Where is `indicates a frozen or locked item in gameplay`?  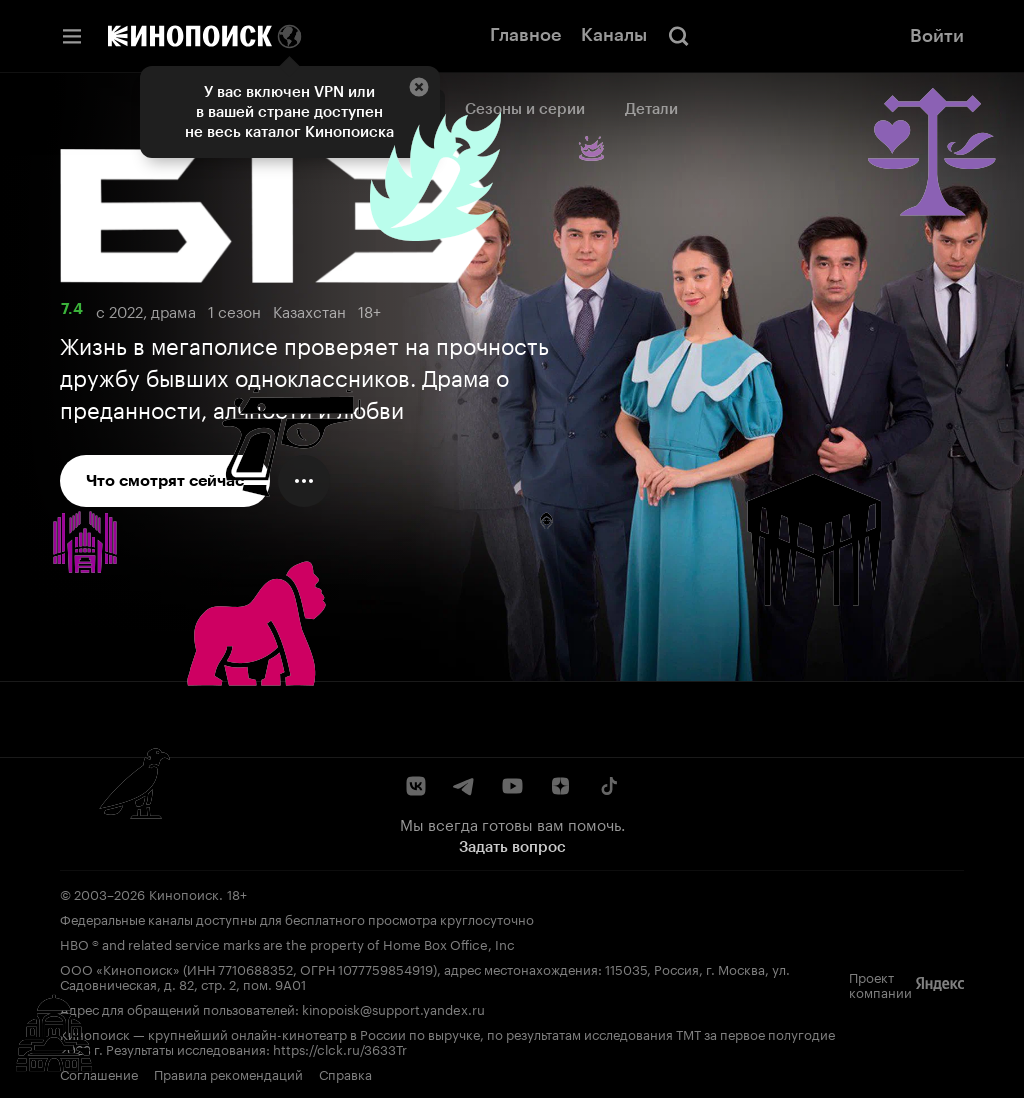
indicates a frozen or locked item in gameplay is located at coordinates (813, 538).